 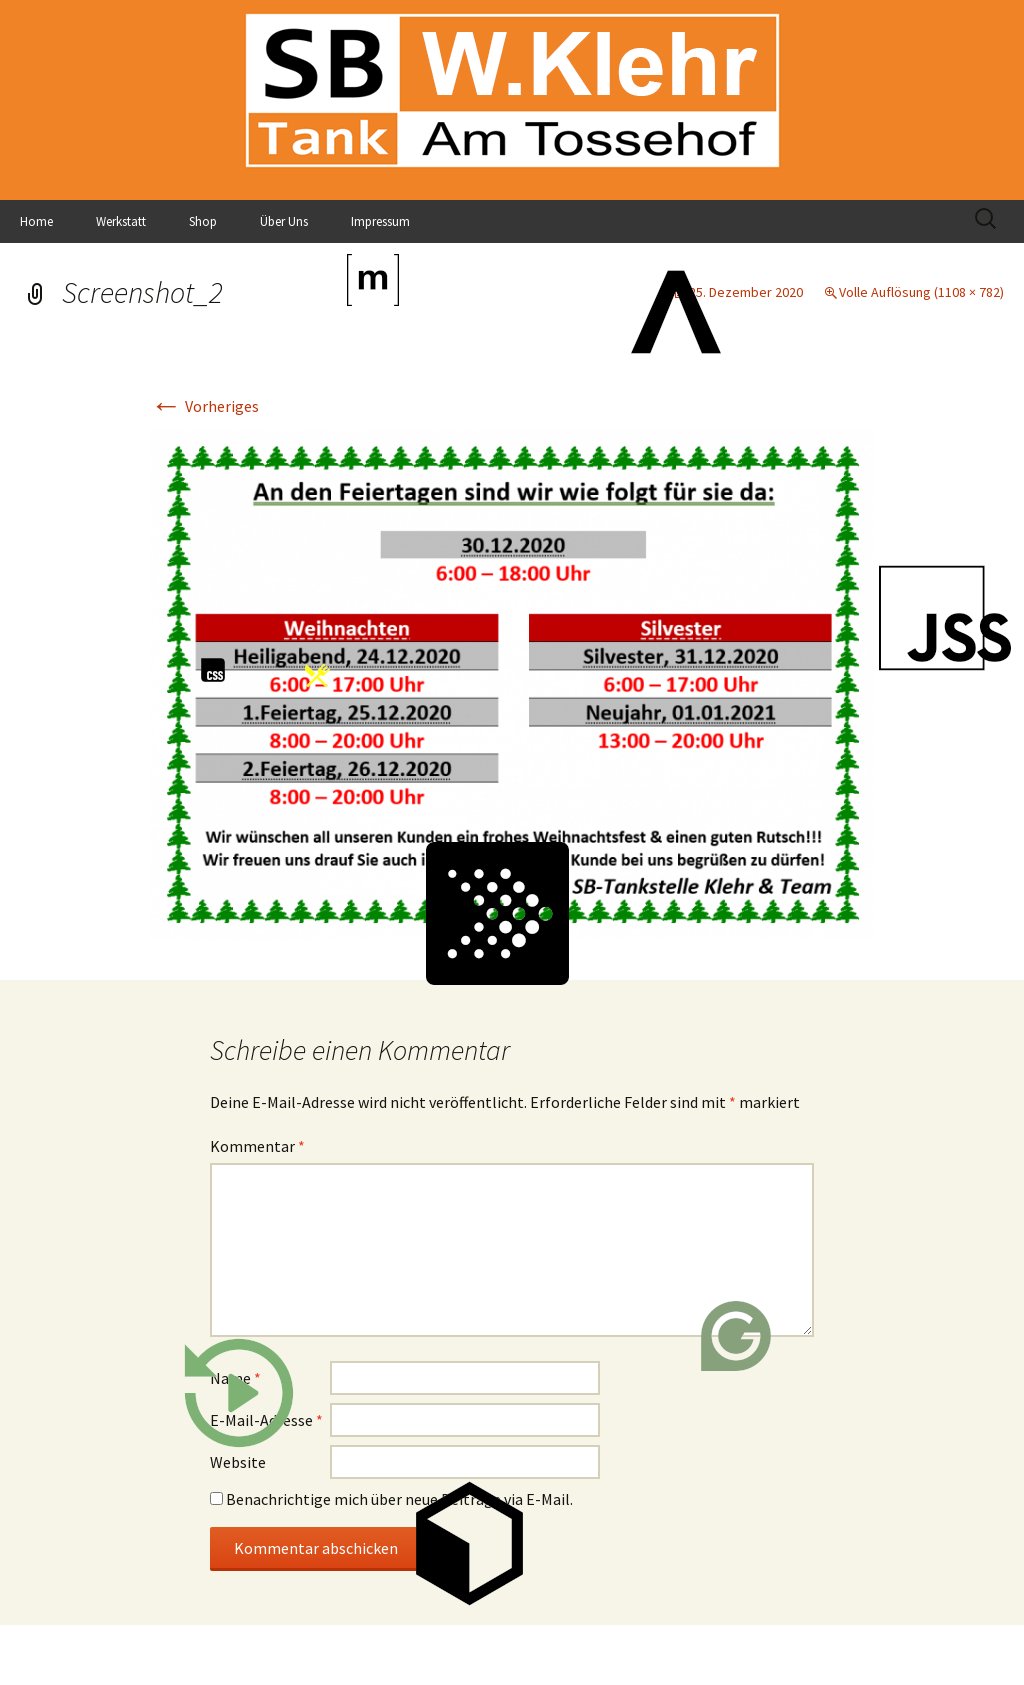 What do you see at coordinates (373, 280) in the screenshot?
I see `open matrix messaging app` at bounding box center [373, 280].